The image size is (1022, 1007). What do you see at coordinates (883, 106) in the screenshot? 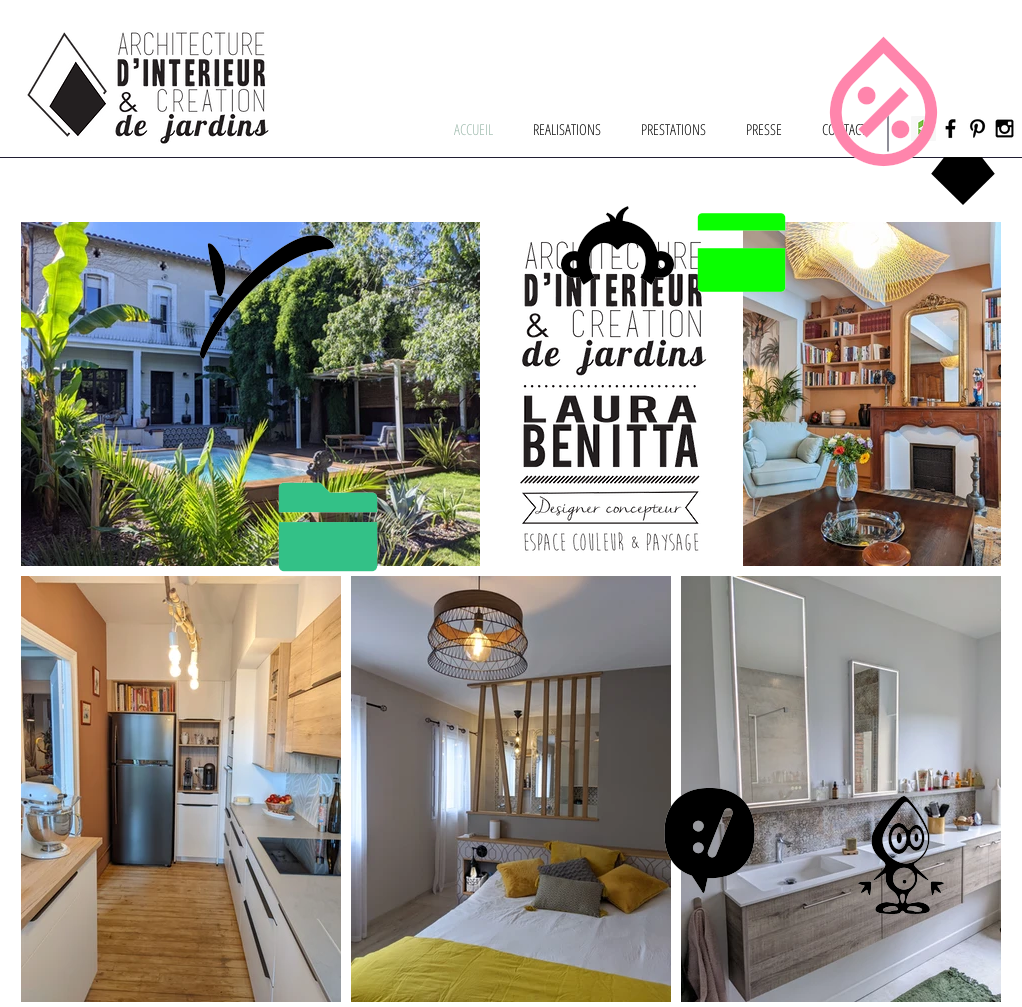
I see `view current humidity level` at bounding box center [883, 106].